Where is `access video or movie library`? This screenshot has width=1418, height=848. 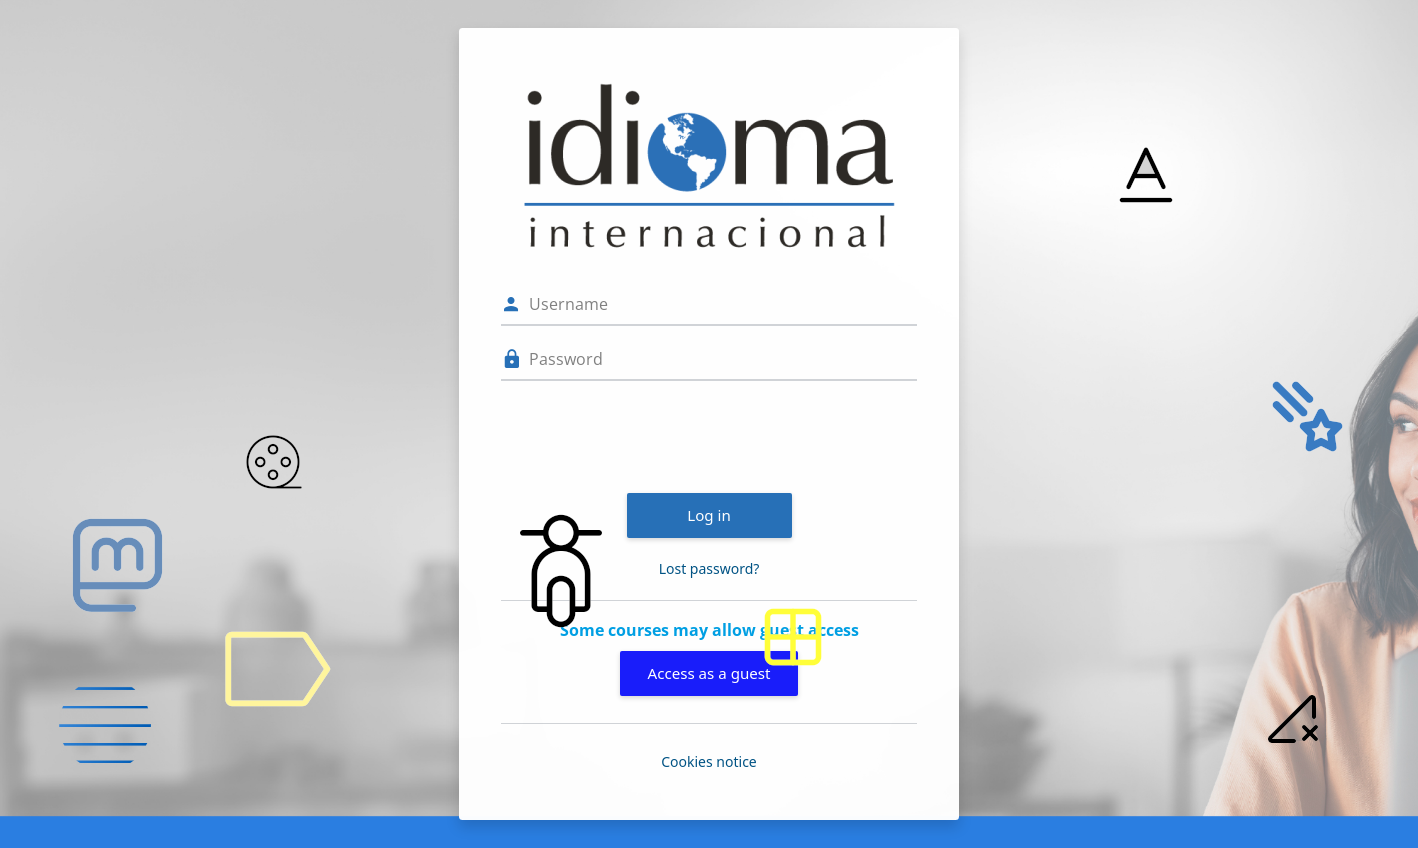
access video or movie library is located at coordinates (273, 462).